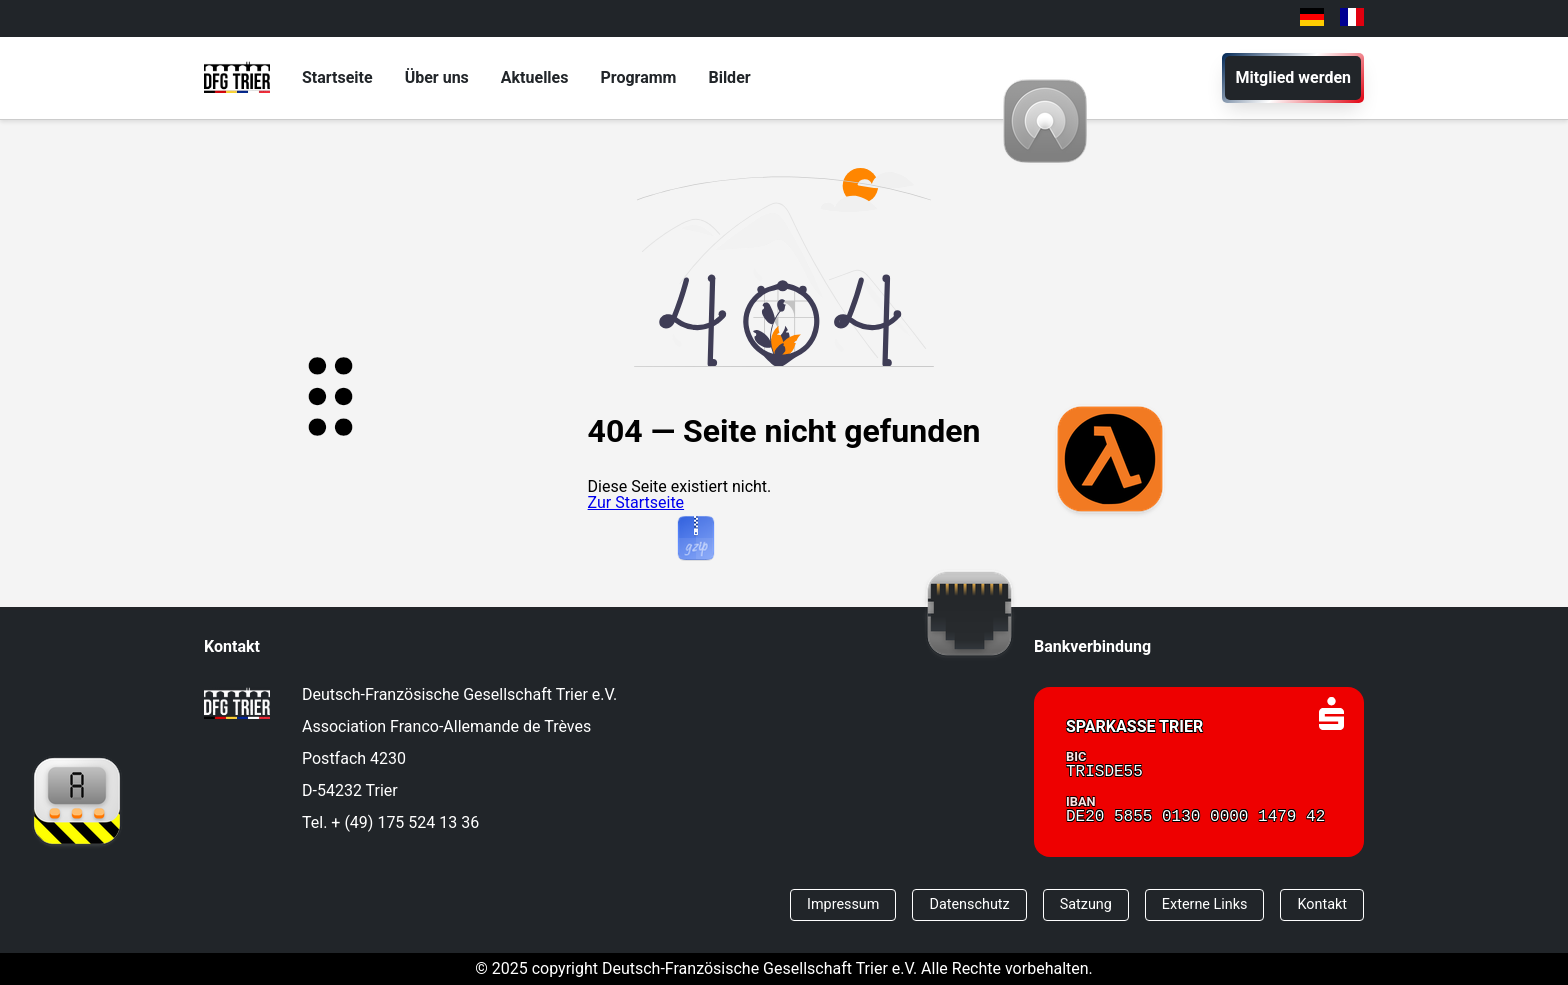 This screenshot has width=1568, height=985. I want to click on drag to reorder items, so click(330, 396).